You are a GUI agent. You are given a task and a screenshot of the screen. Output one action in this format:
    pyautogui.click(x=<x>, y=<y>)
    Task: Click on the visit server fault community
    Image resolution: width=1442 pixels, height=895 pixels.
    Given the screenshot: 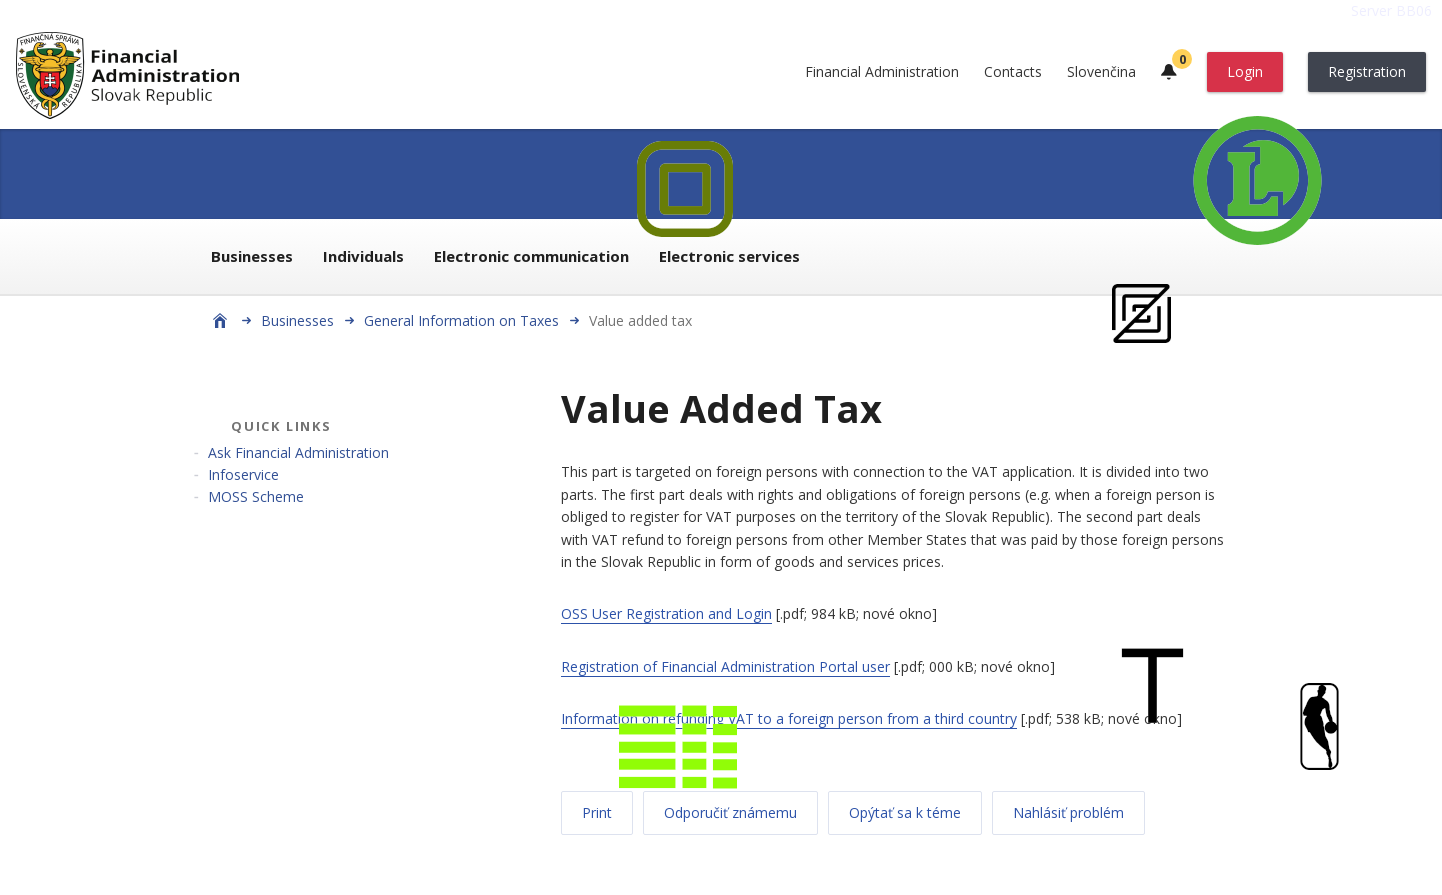 What is the action you would take?
    pyautogui.click(x=678, y=747)
    